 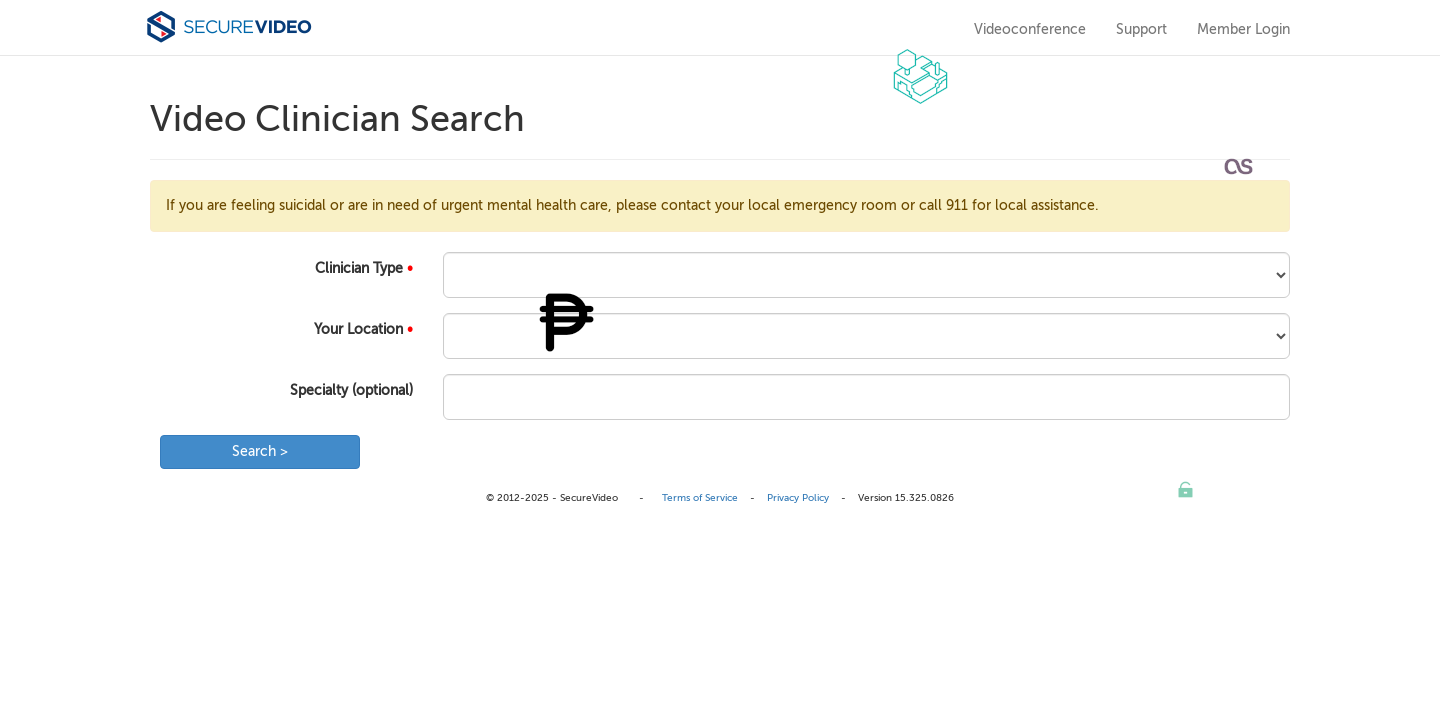 I want to click on unlock a secured item or account, so click(x=1185, y=489).